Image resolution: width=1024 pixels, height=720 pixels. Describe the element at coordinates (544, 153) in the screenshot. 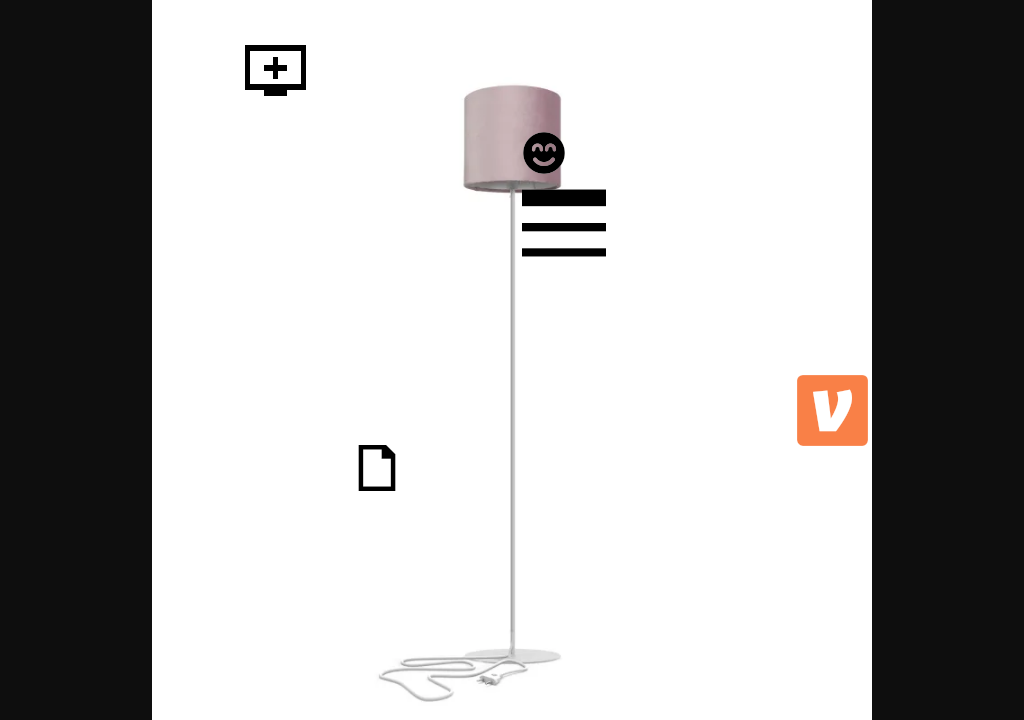

I see `add a positive reaction or emoji` at that location.